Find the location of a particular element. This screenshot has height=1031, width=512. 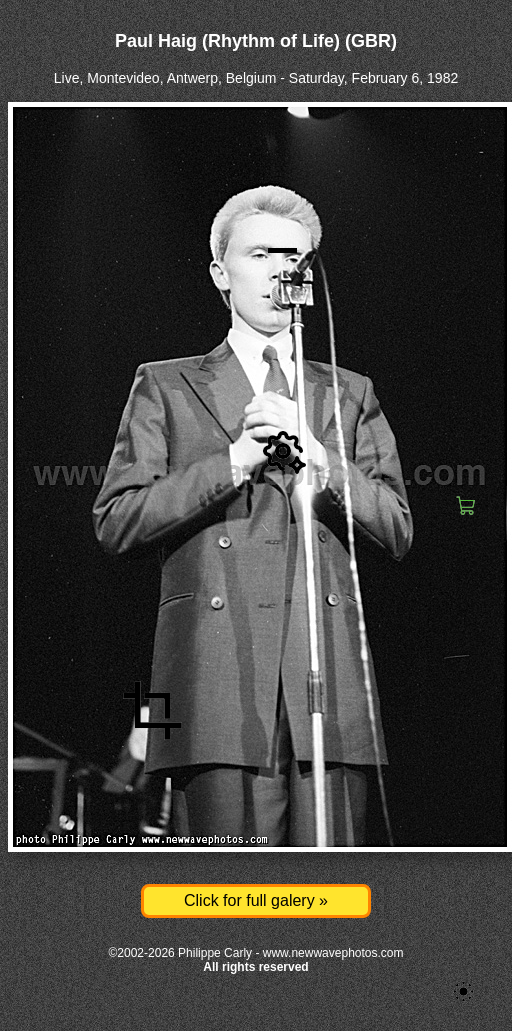

view your shopping cart is located at coordinates (466, 506).